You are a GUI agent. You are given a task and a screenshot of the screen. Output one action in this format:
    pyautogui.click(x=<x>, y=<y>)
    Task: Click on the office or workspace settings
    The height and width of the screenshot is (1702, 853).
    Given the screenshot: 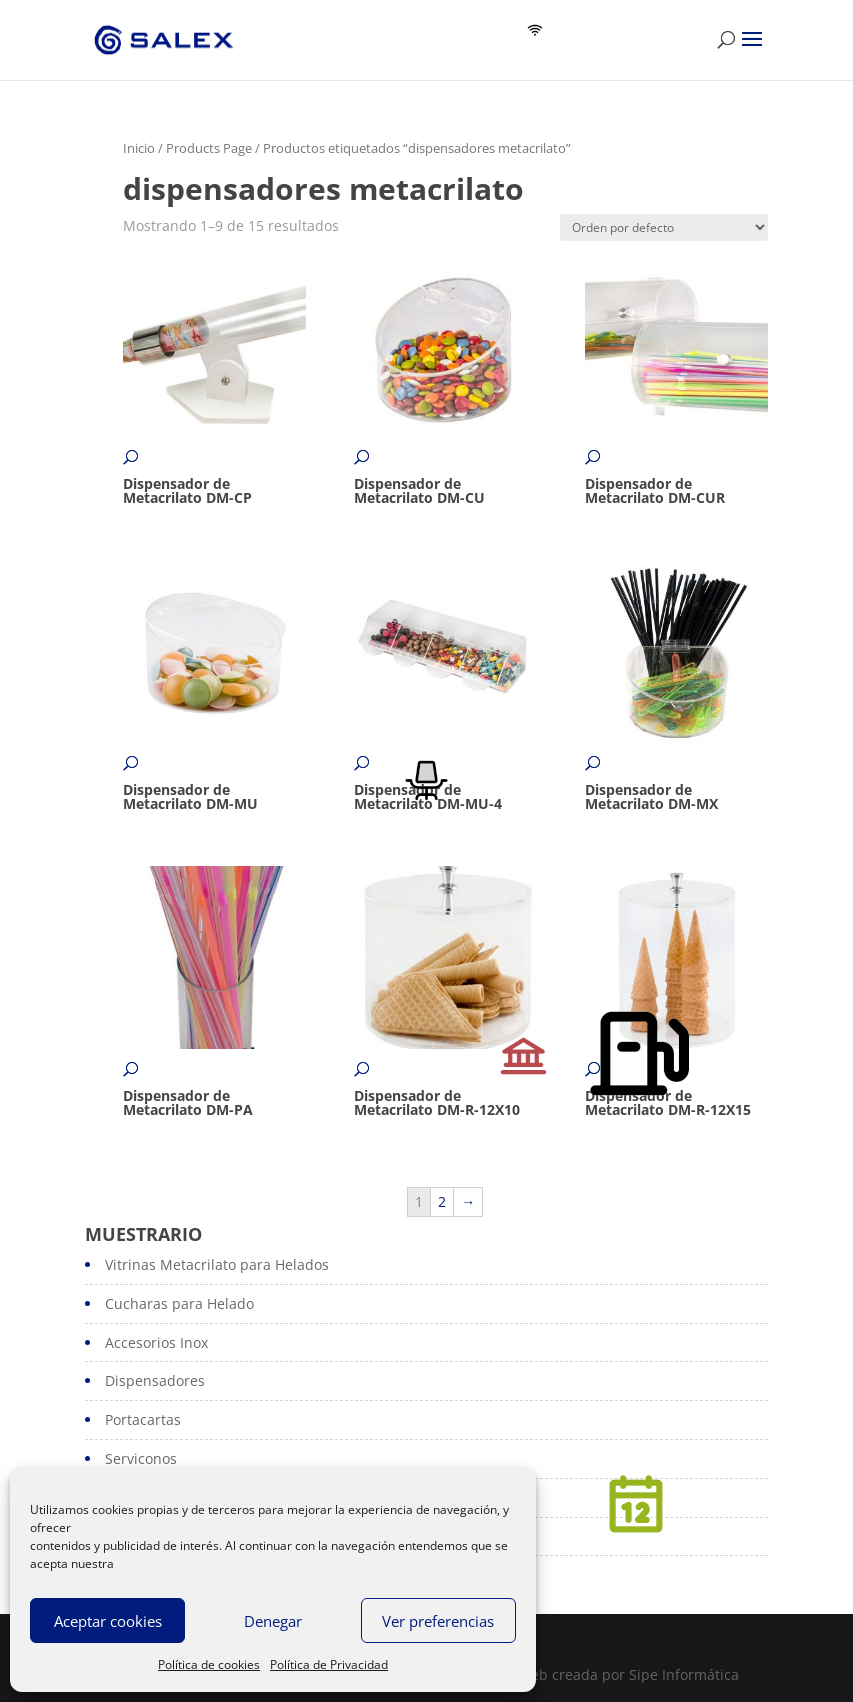 What is the action you would take?
    pyautogui.click(x=426, y=780)
    